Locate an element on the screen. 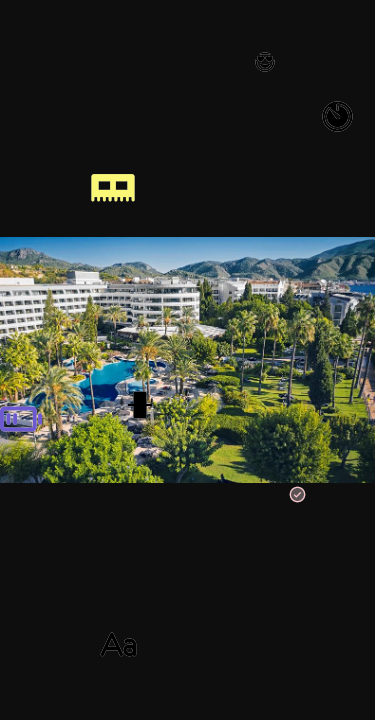 This screenshot has height=720, width=375. indicates successful completion of an action is located at coordinates (297, 494).